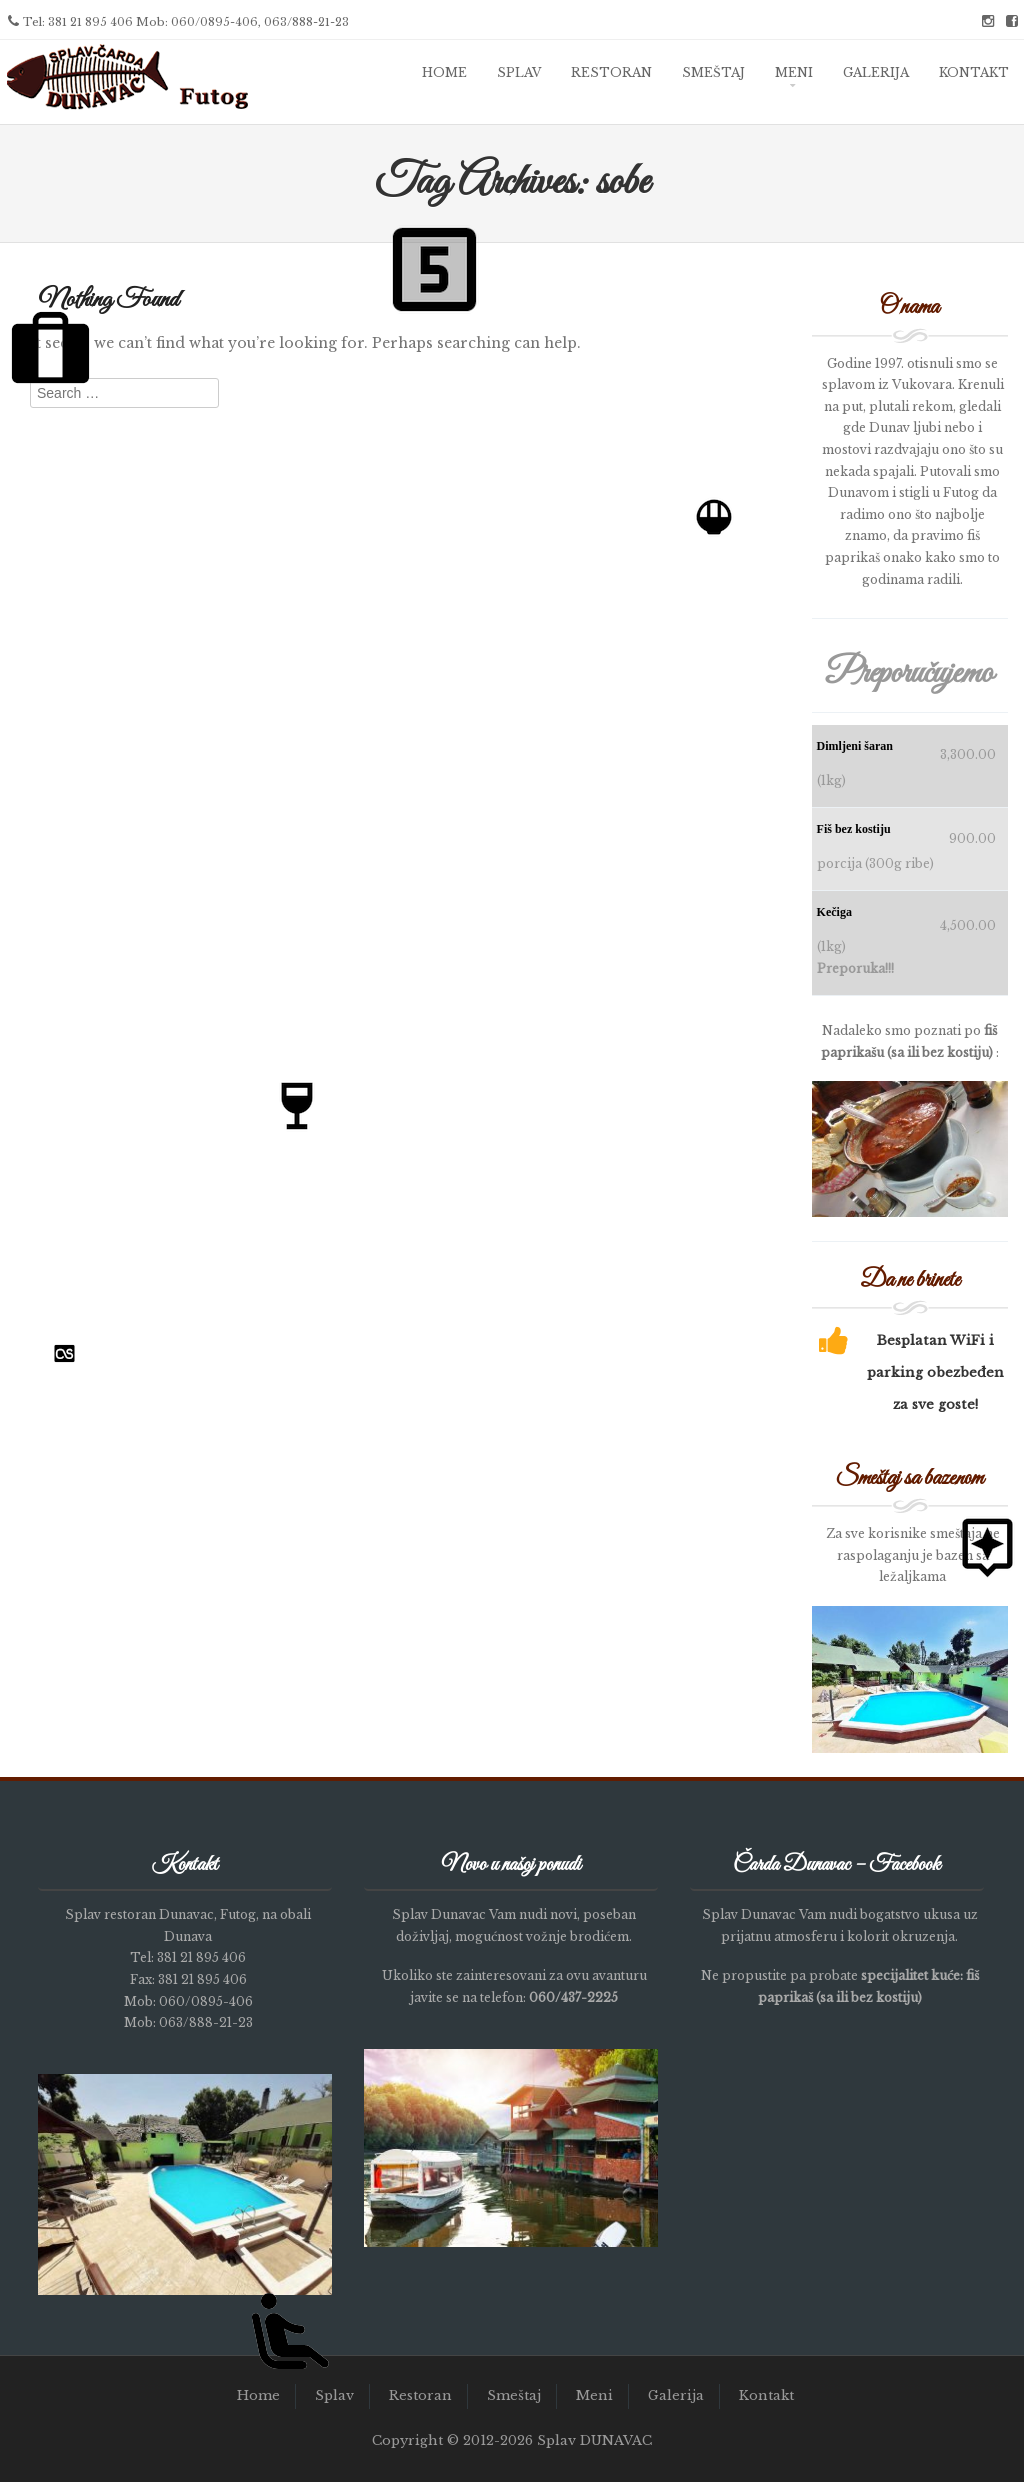  I want to click on open Last.fm app or website, so click(64, 1353).